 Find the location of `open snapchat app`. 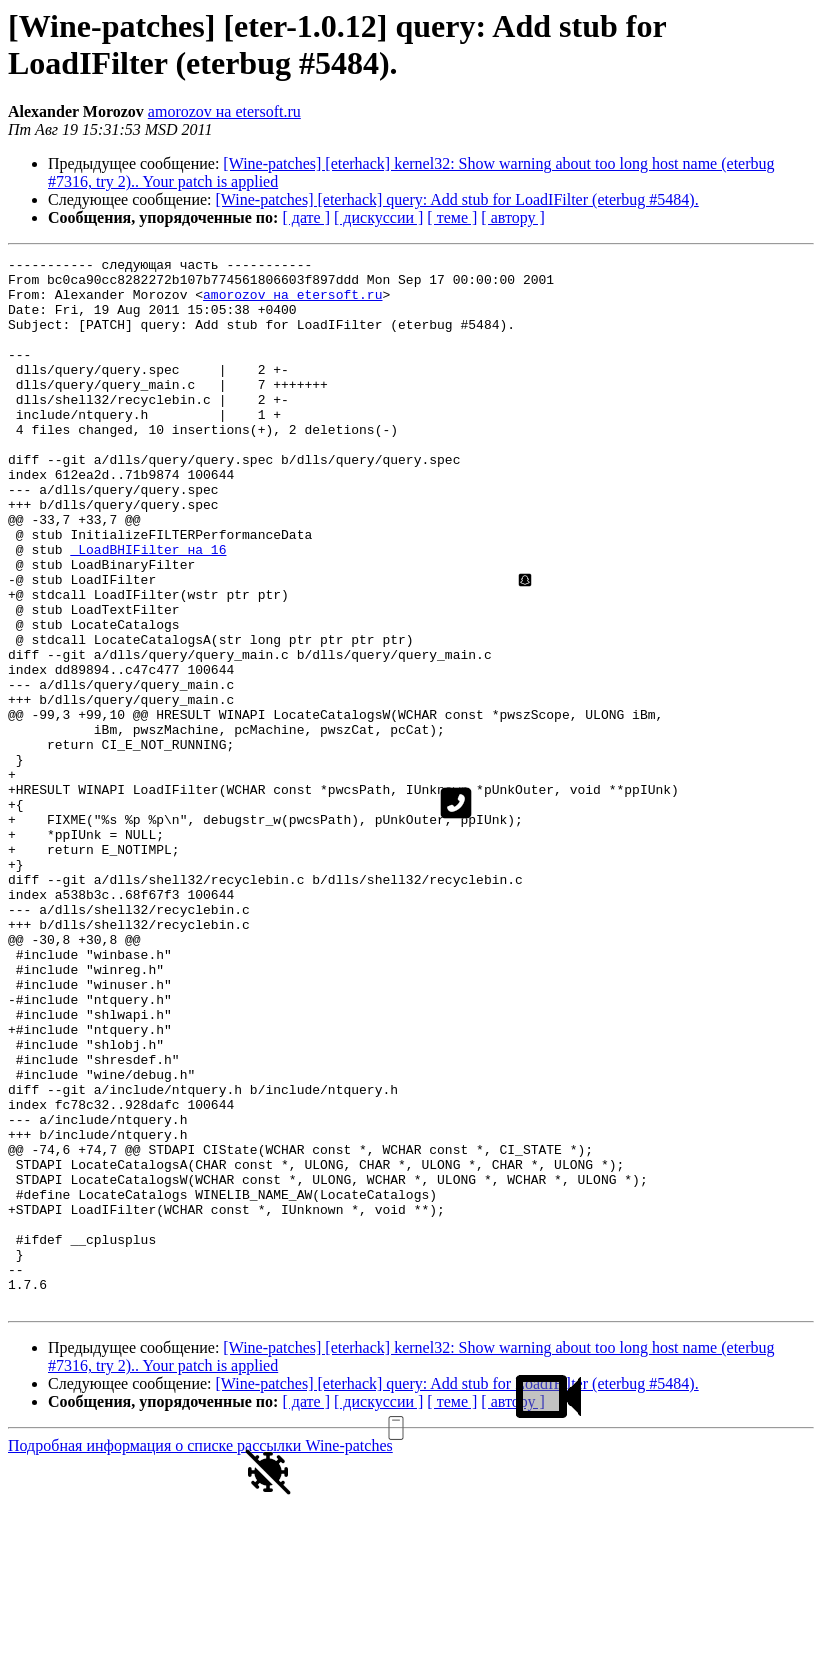

open snapchat app is located at coordinates (525, 580).